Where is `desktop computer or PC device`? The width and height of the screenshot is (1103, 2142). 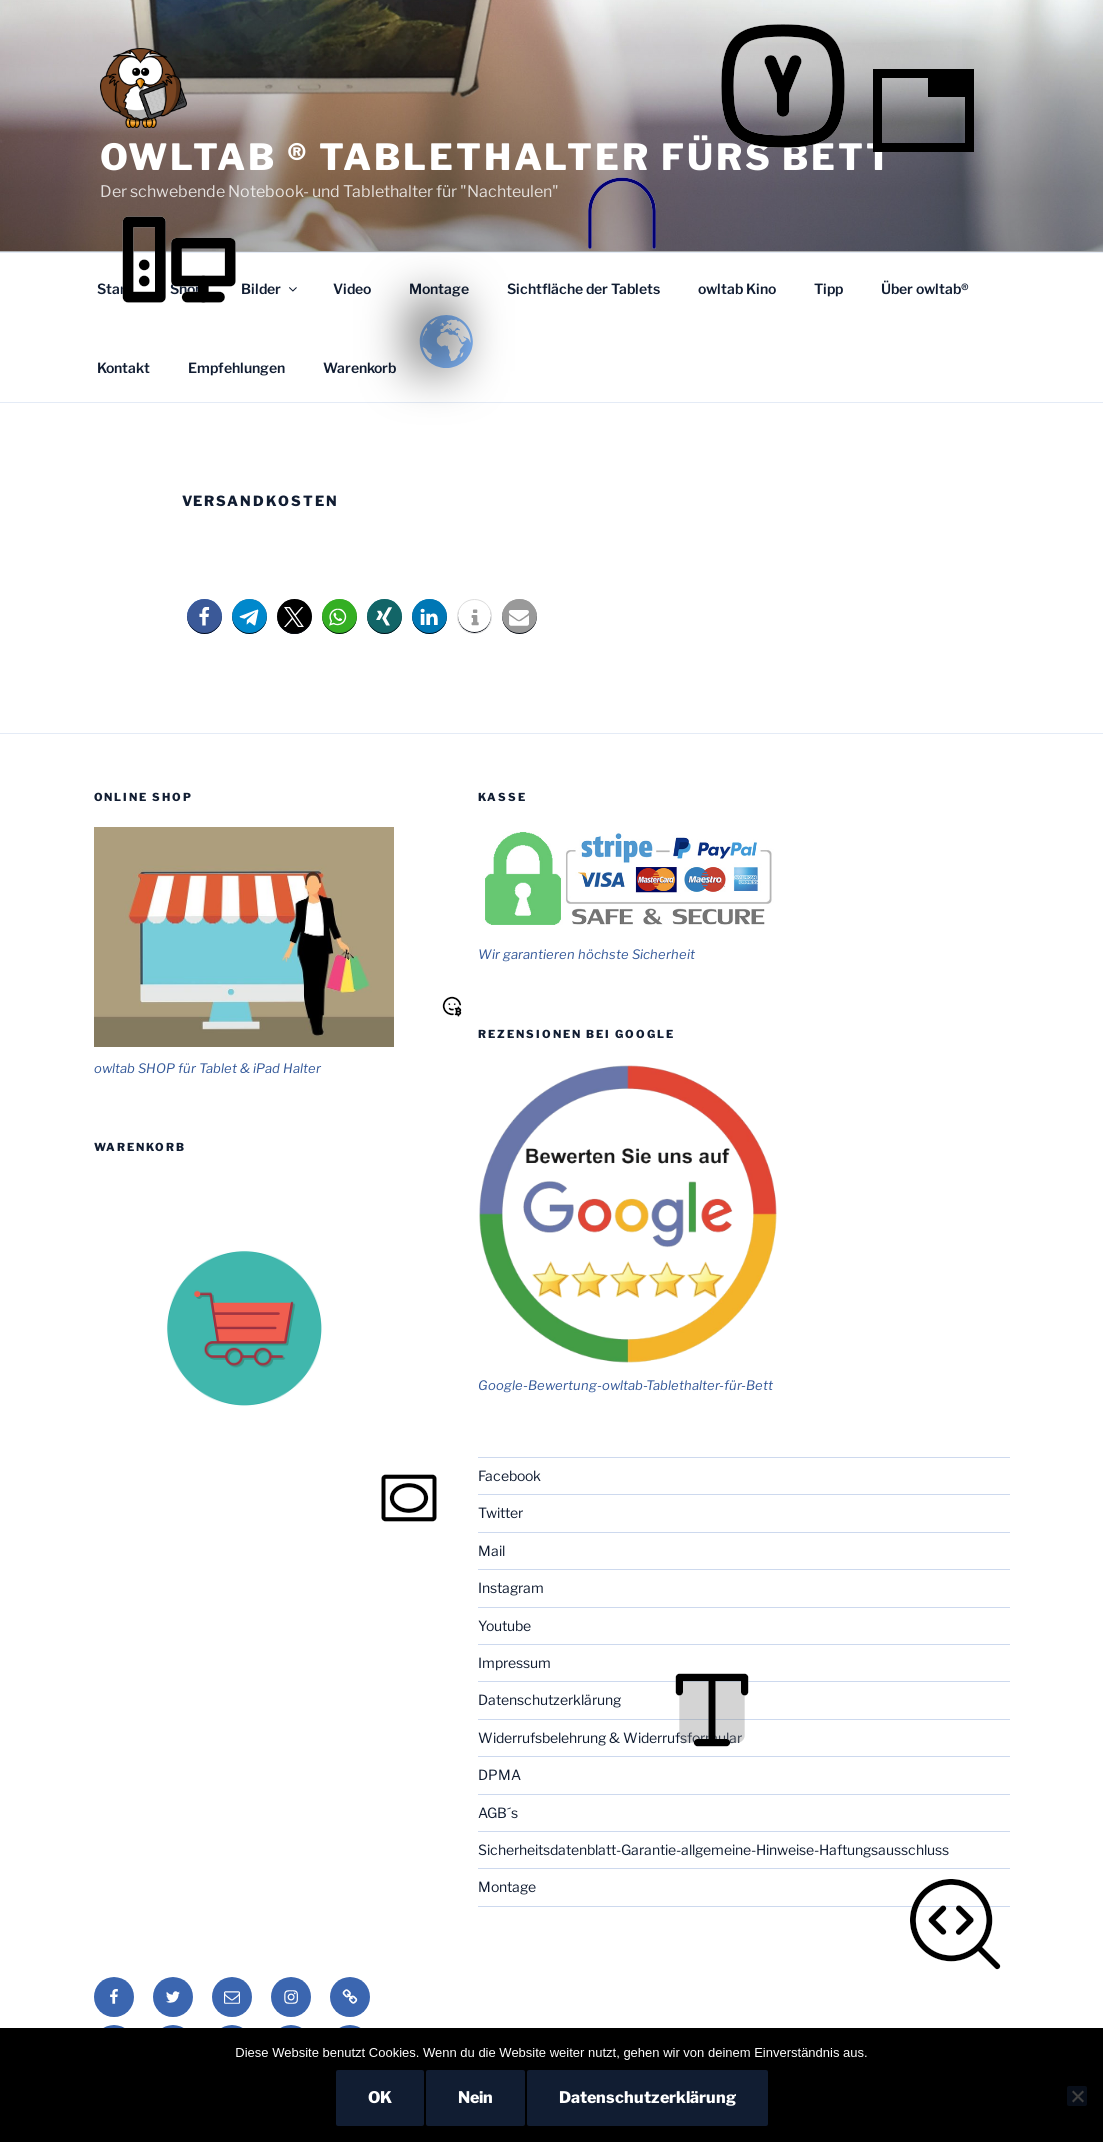 desktop computer or PC device is located at coordinates (176, 259).